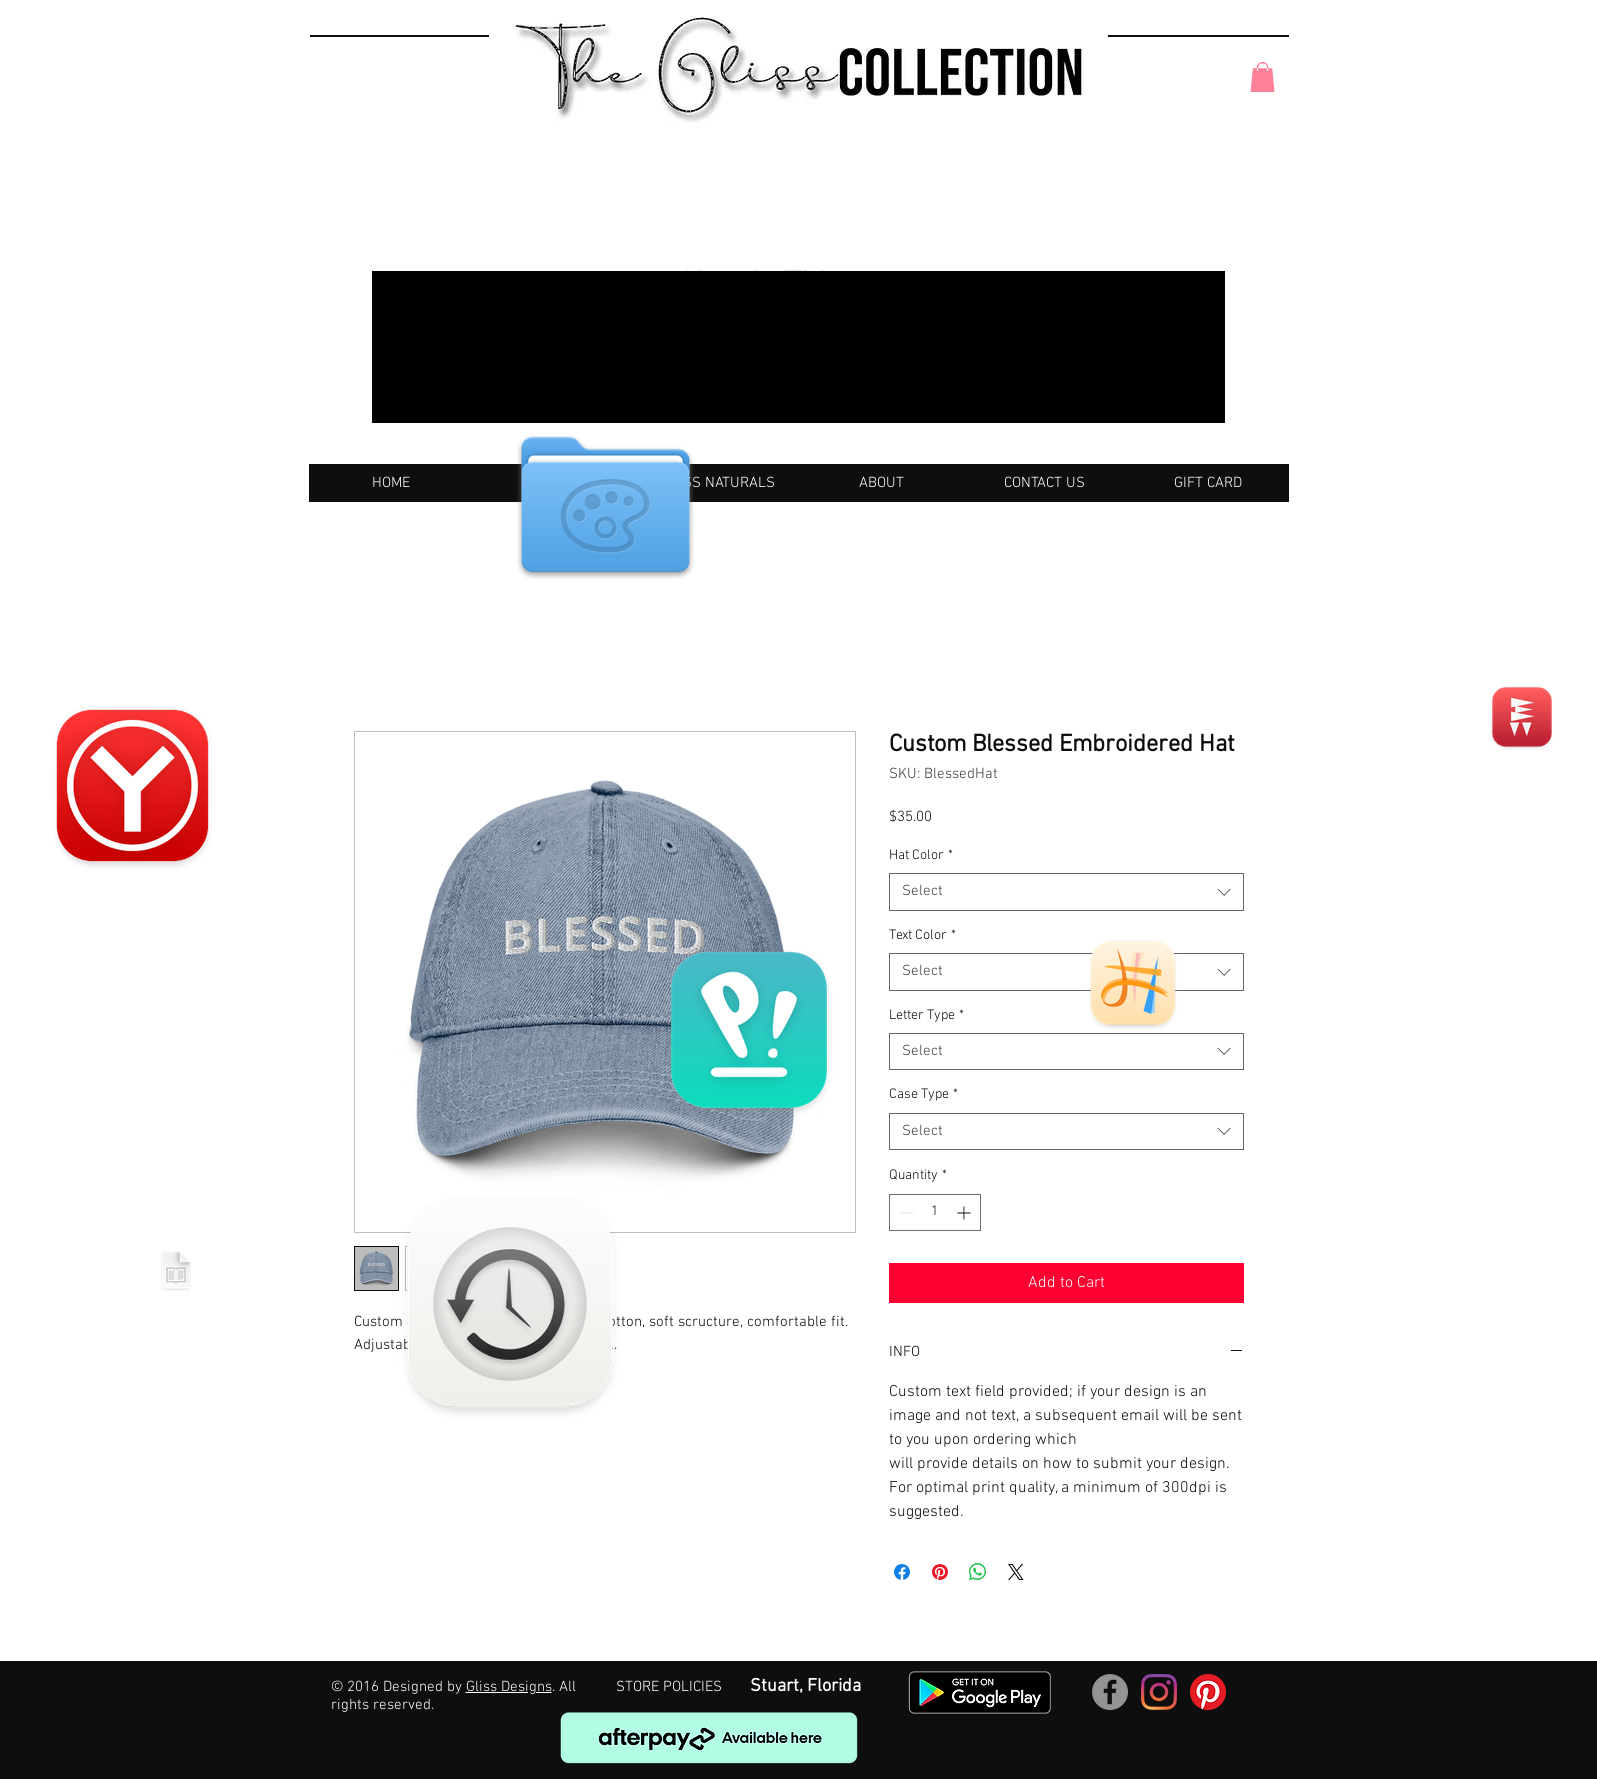 Image resolution: width=1597 pixels, height=1779 pixels. Describe the element at coordinates (1522, 717) in the screenshot. I see `open persepolis download manager` at that location.